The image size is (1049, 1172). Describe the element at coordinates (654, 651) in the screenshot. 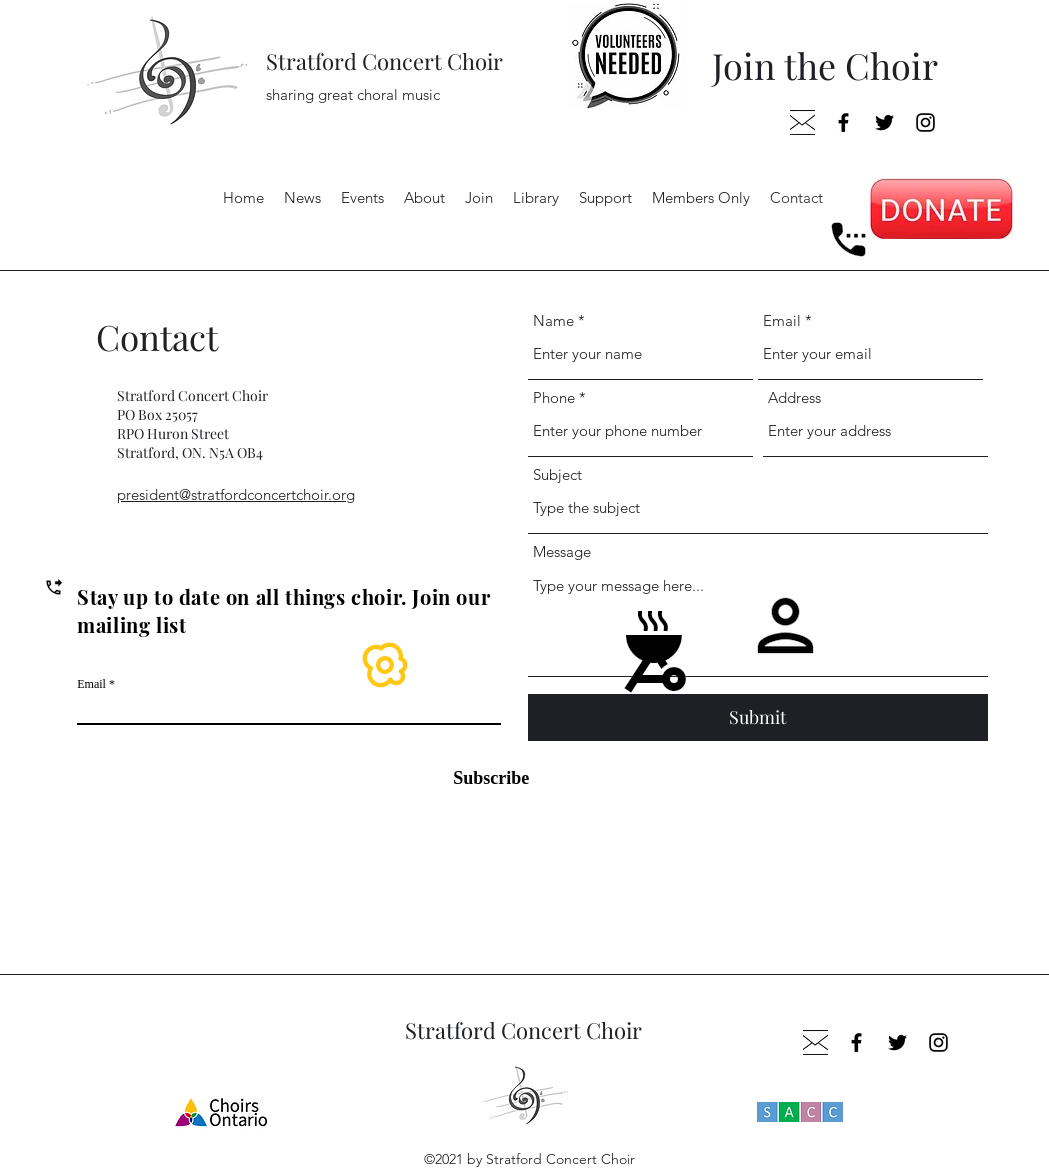

I see `access outdoor cooking or grilling recipes` at that location.